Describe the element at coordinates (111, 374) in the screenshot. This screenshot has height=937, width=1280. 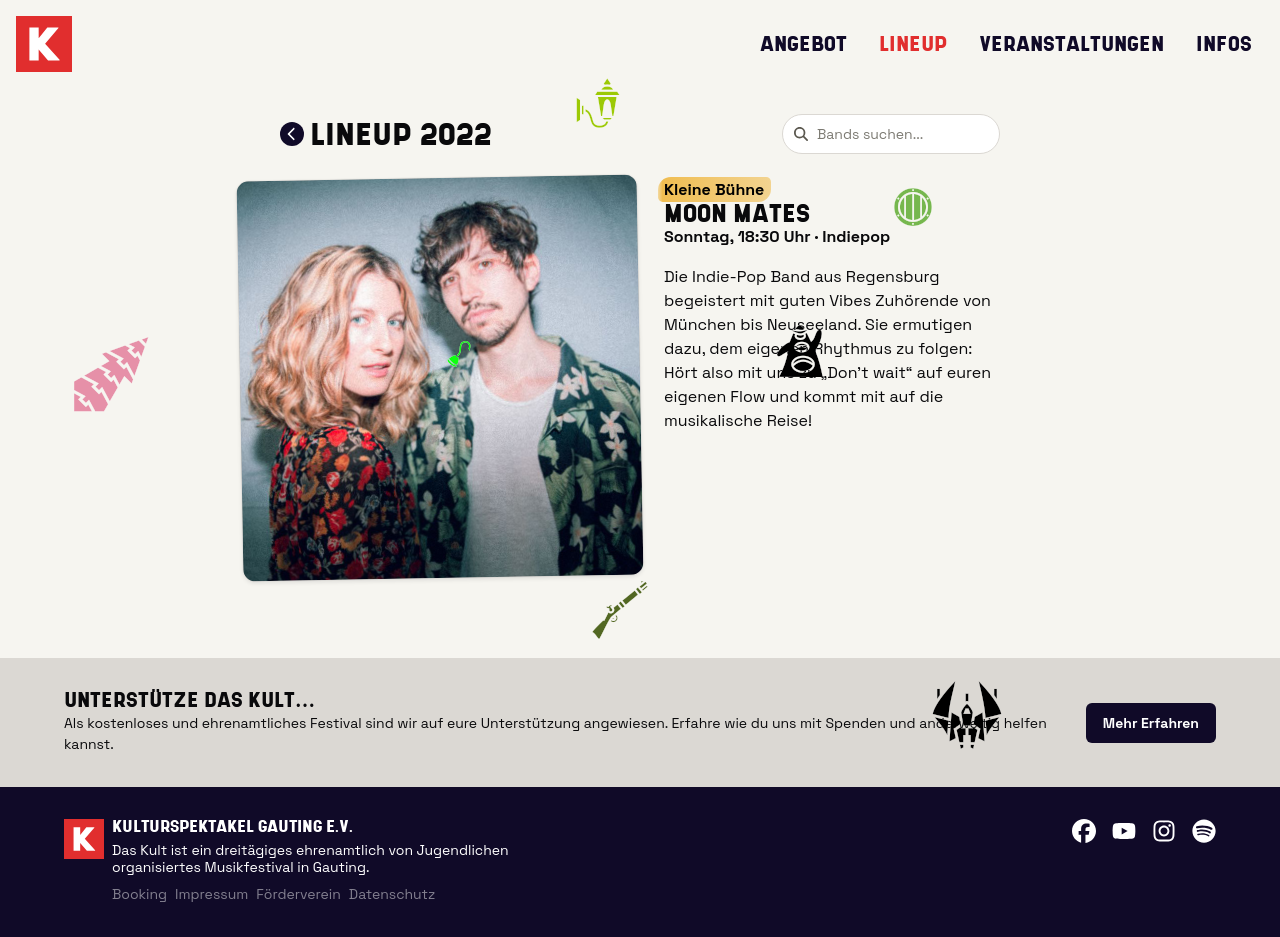
I see `indicates vehicle drift or traction loss in a racing game` at that location.